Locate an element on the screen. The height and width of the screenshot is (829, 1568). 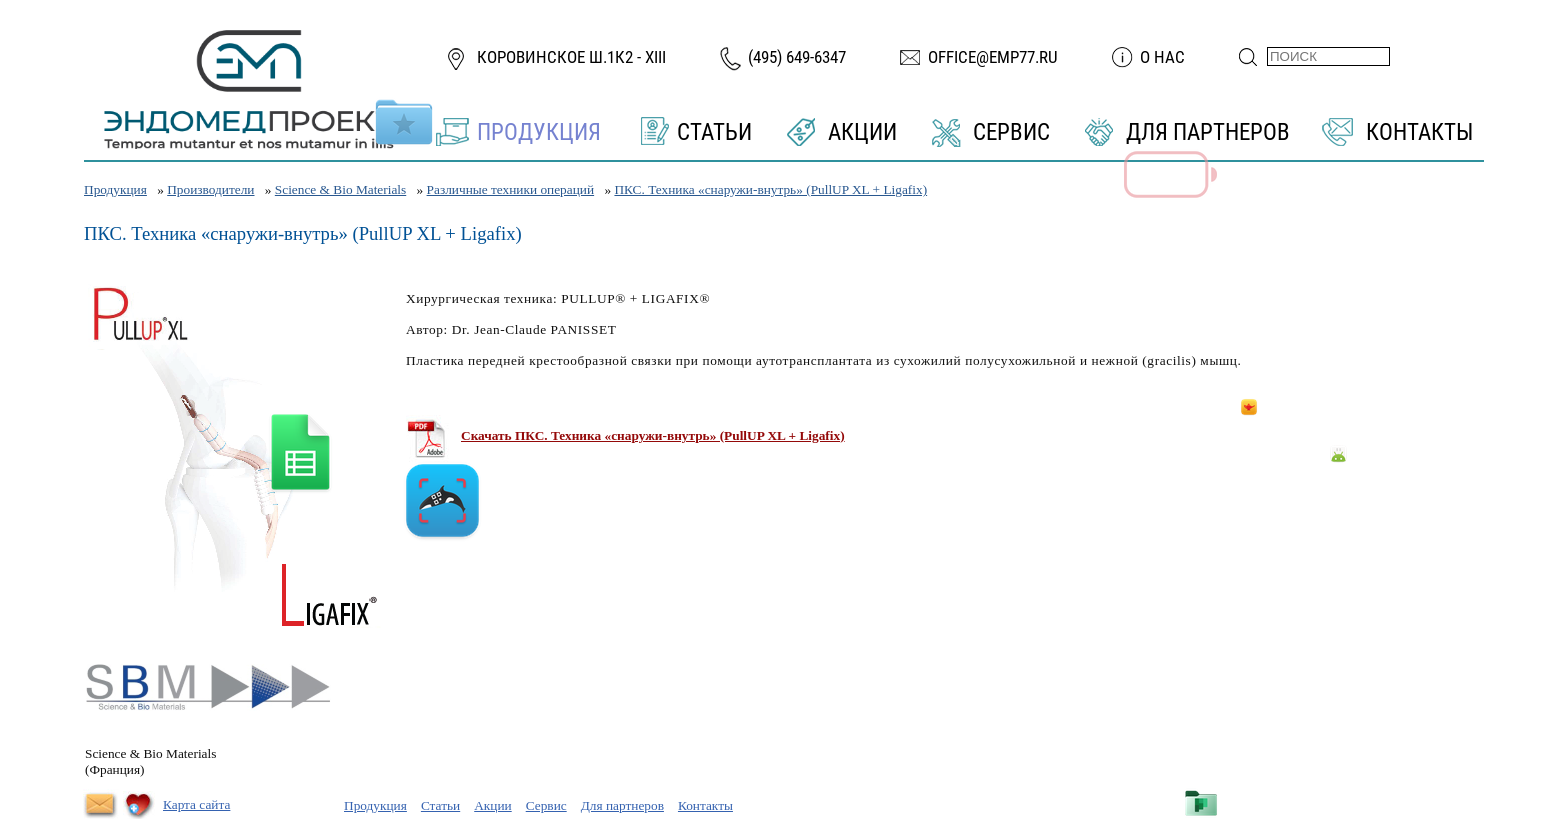
open geany text editor is located at coordinates (1249, 407).